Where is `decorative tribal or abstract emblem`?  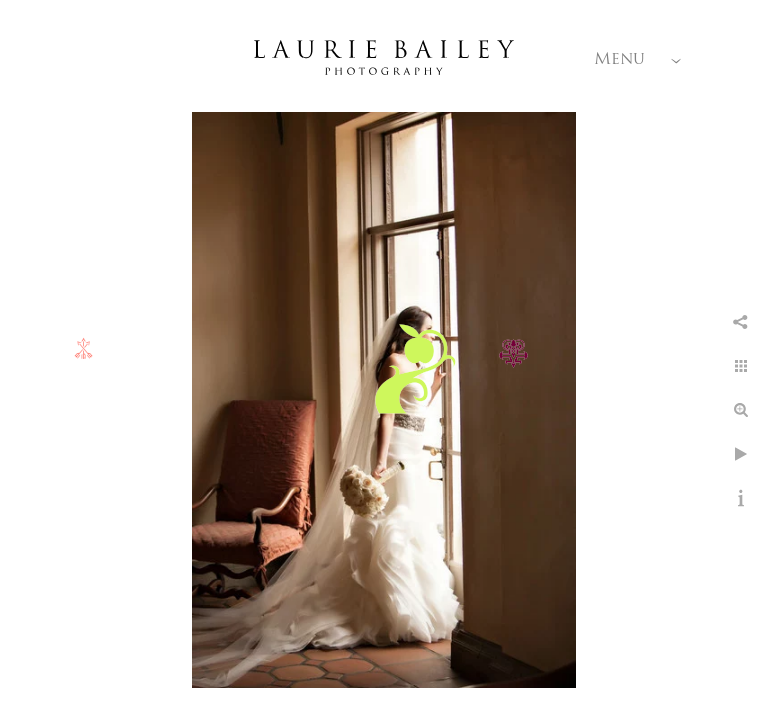
decorative tribal or abstract emblem is located at coordinates (513, 353).